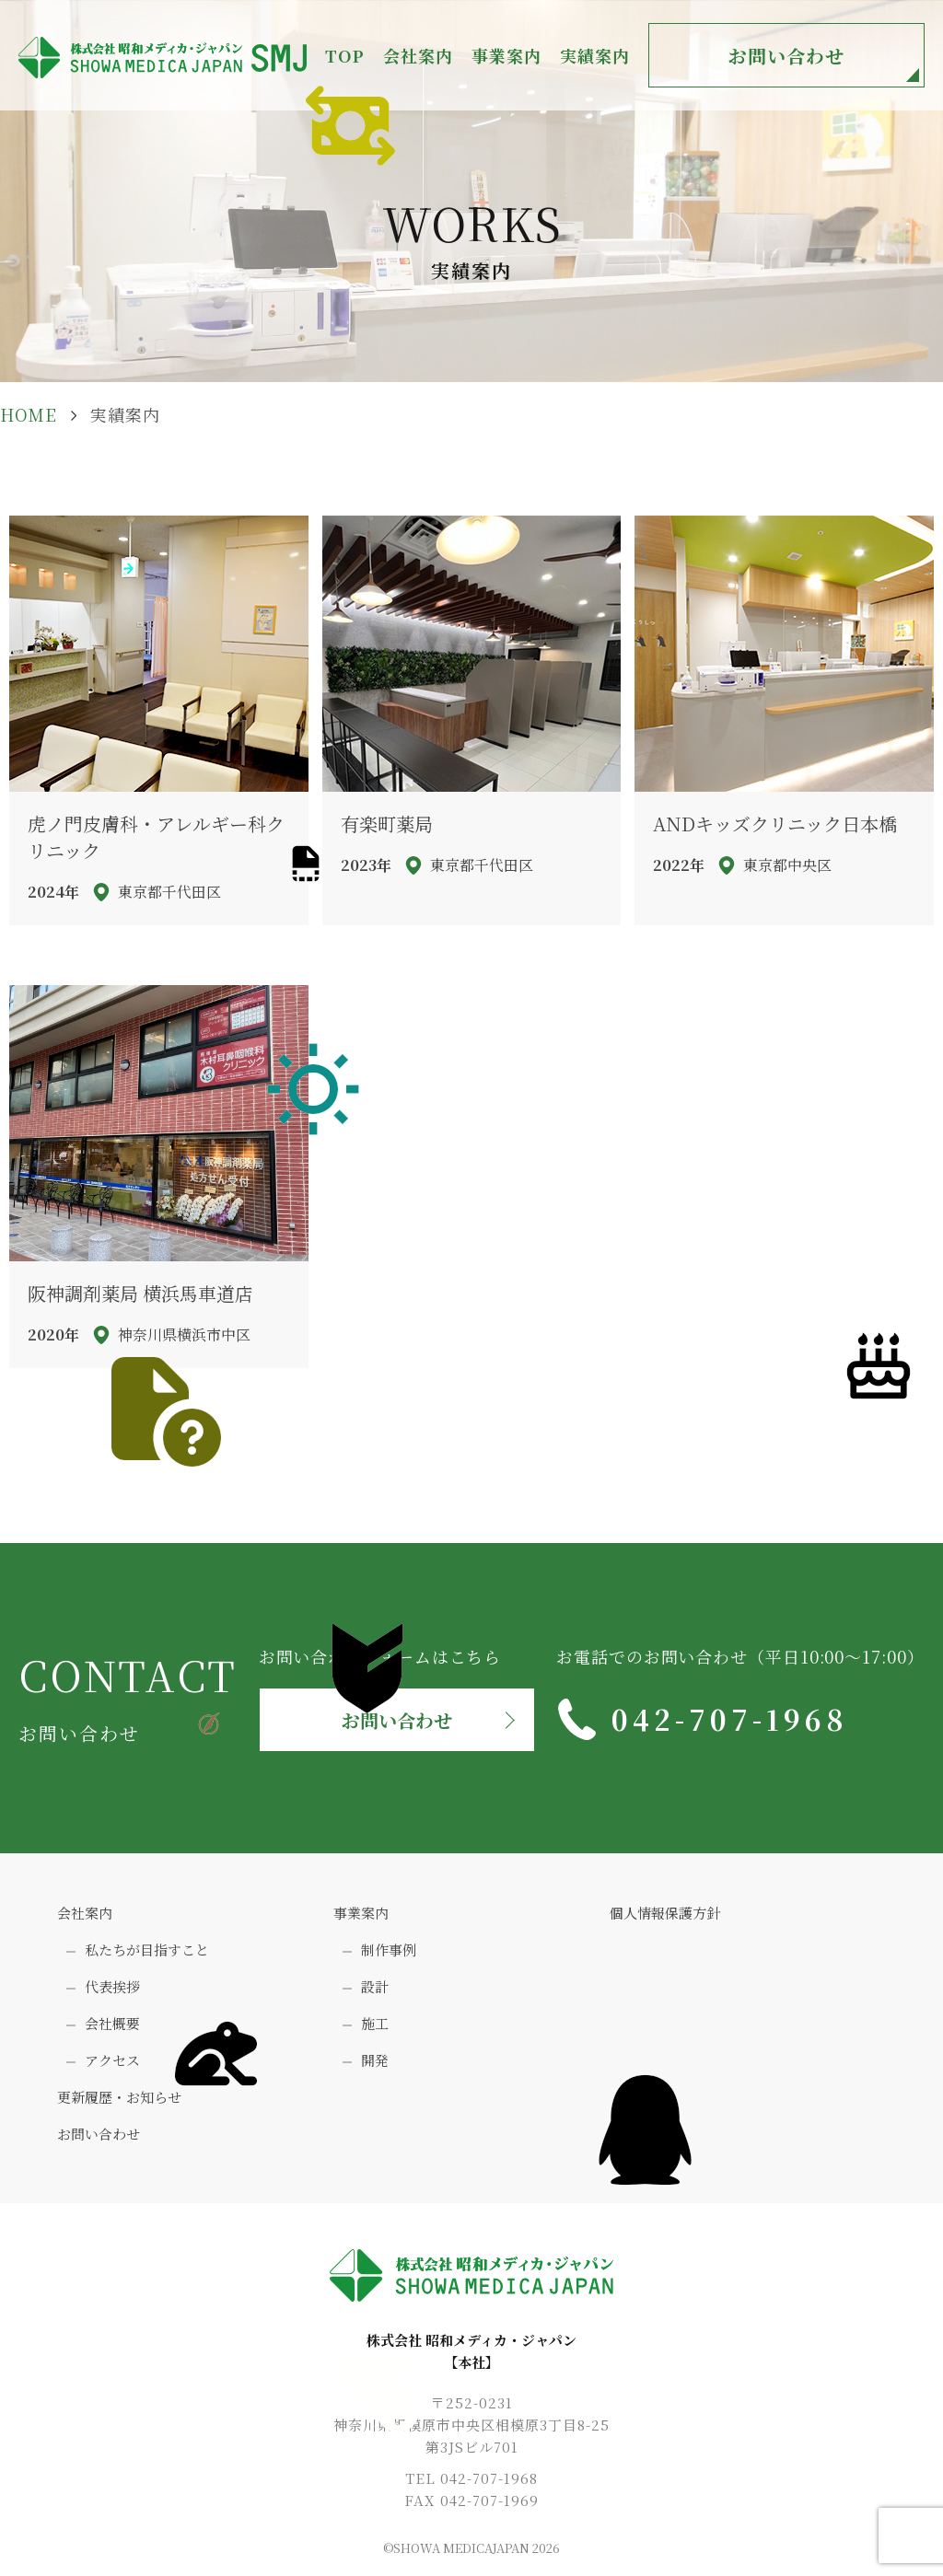 The image size is (943, 2576). I want to click on pied piper company logo, so click(208, 1723).